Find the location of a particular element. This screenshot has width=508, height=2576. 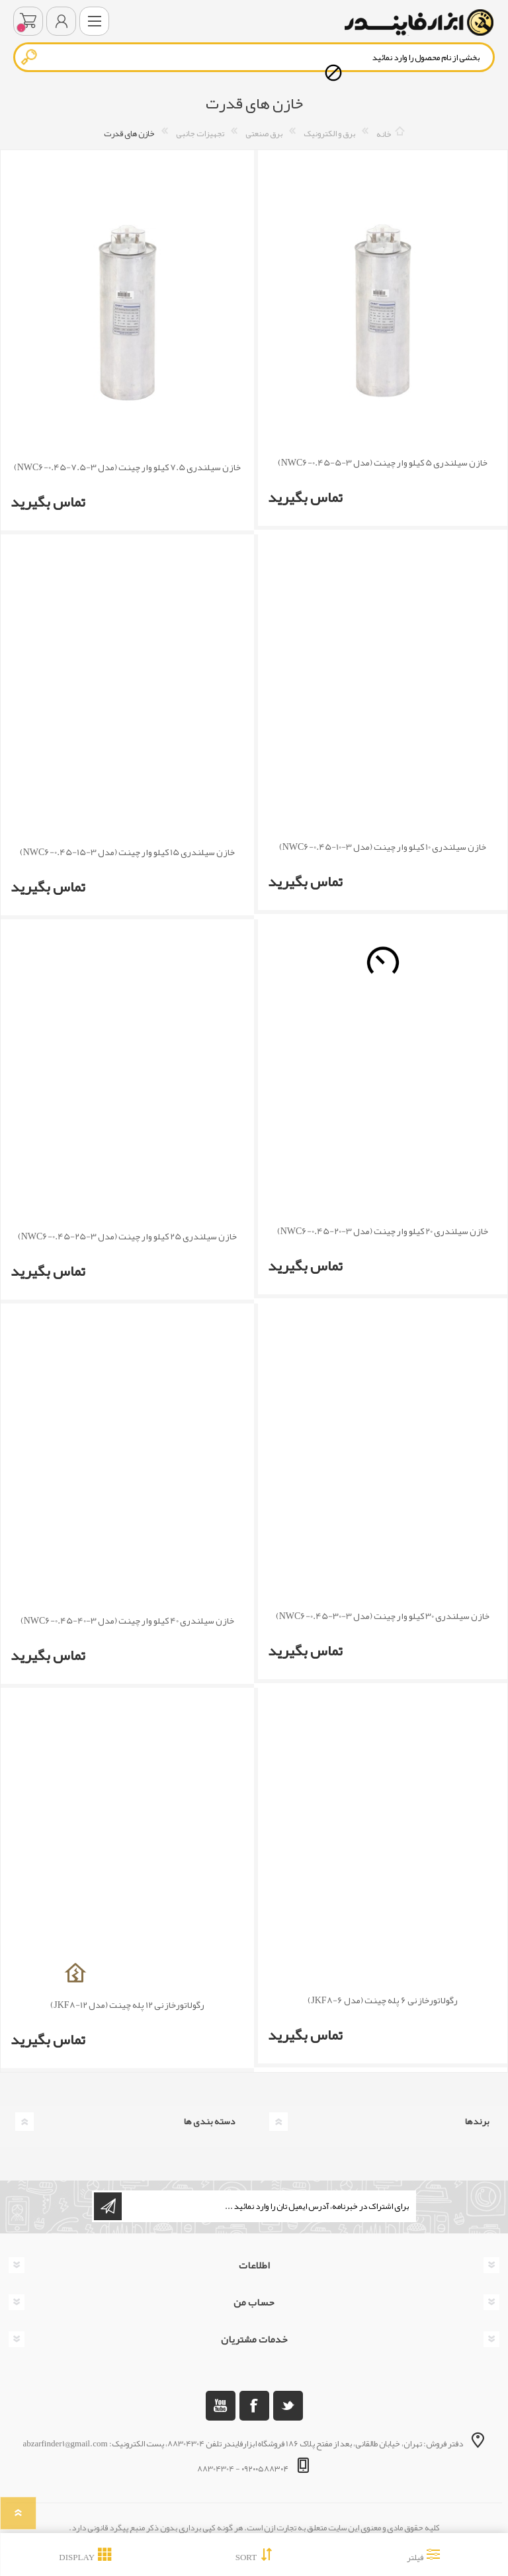

indicates a prohibited or restricted action is located at coordinates (333, 73).